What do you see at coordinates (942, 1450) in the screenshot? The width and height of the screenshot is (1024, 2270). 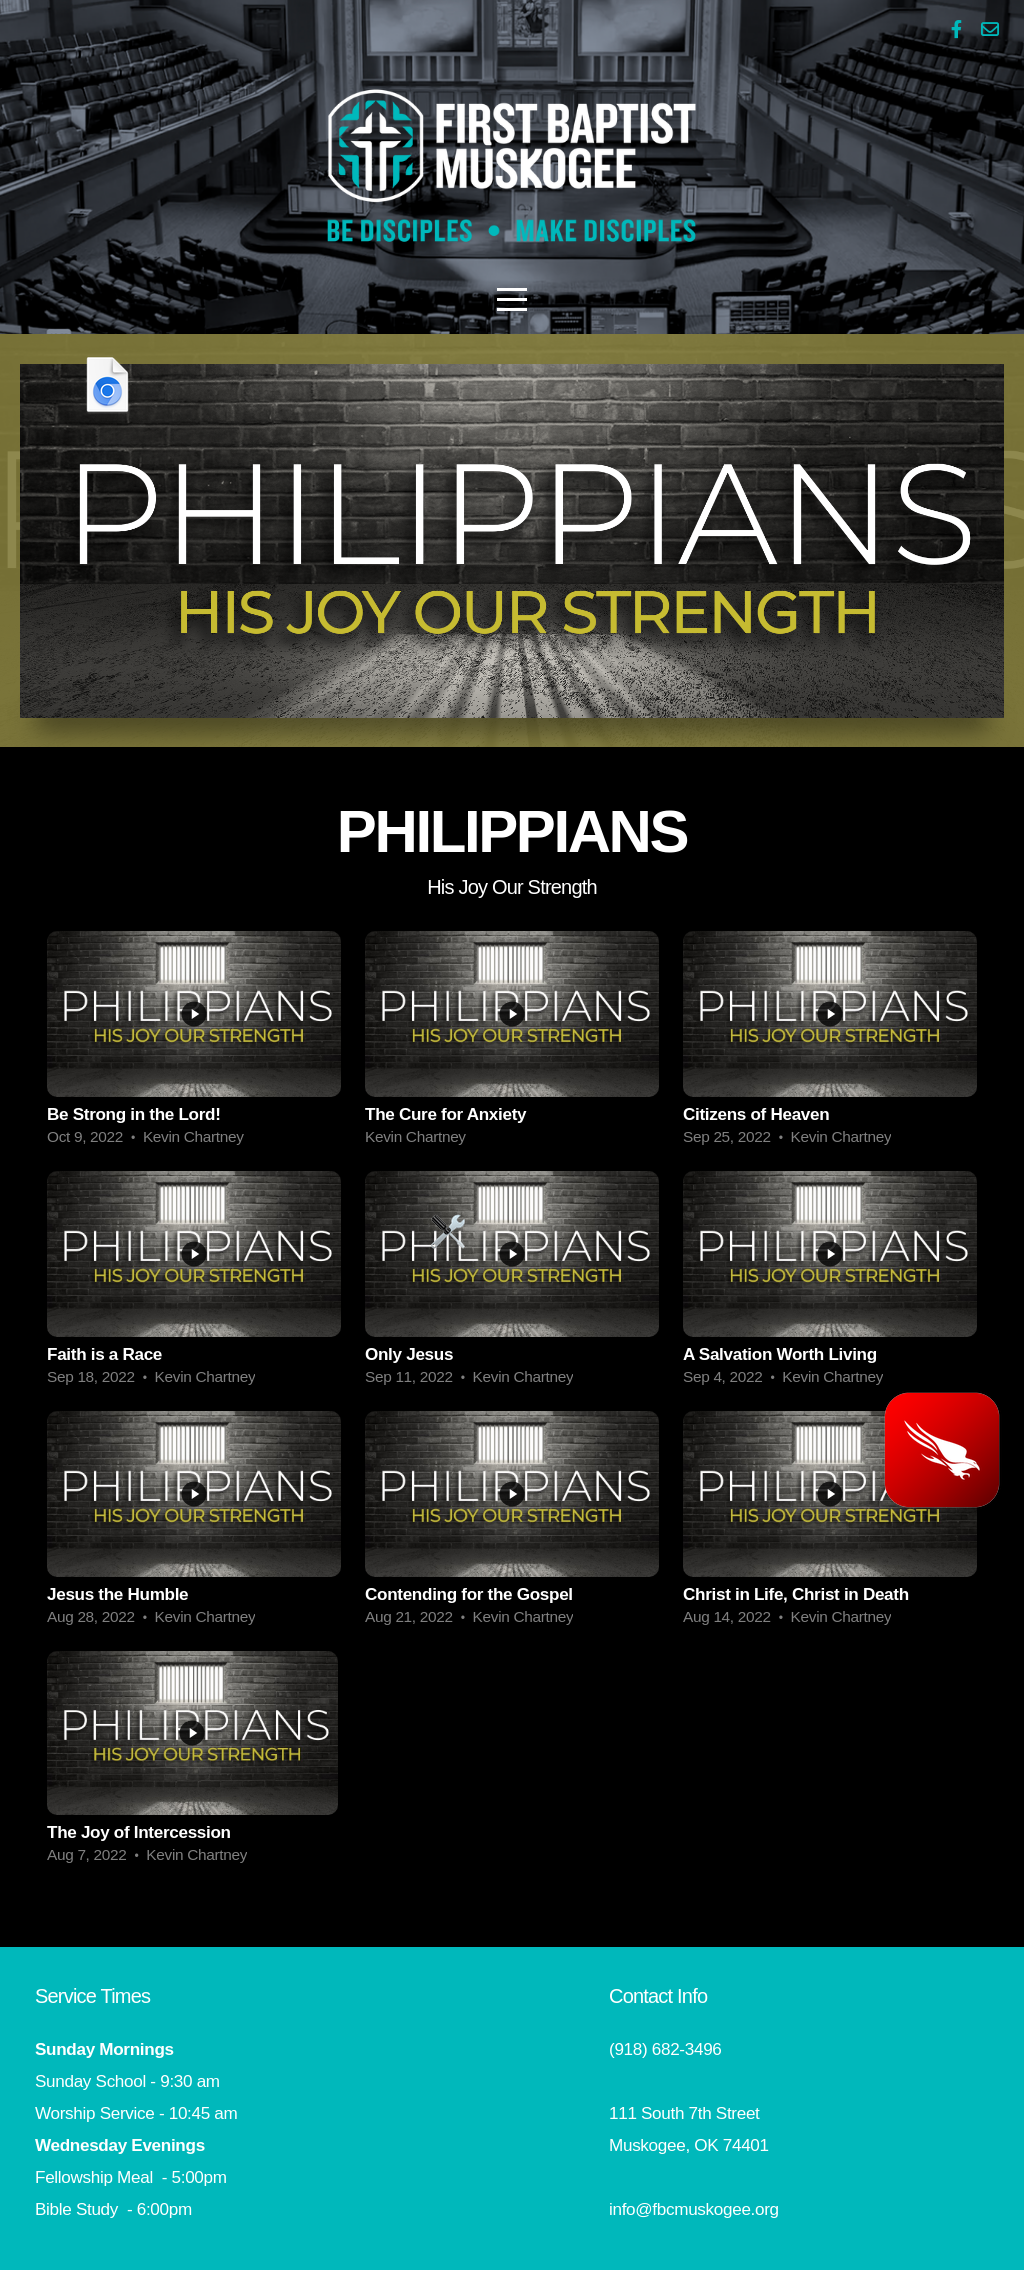 I see `open CrowdStrike Falcon endpoint security app` at bounding box center [942, 1450].